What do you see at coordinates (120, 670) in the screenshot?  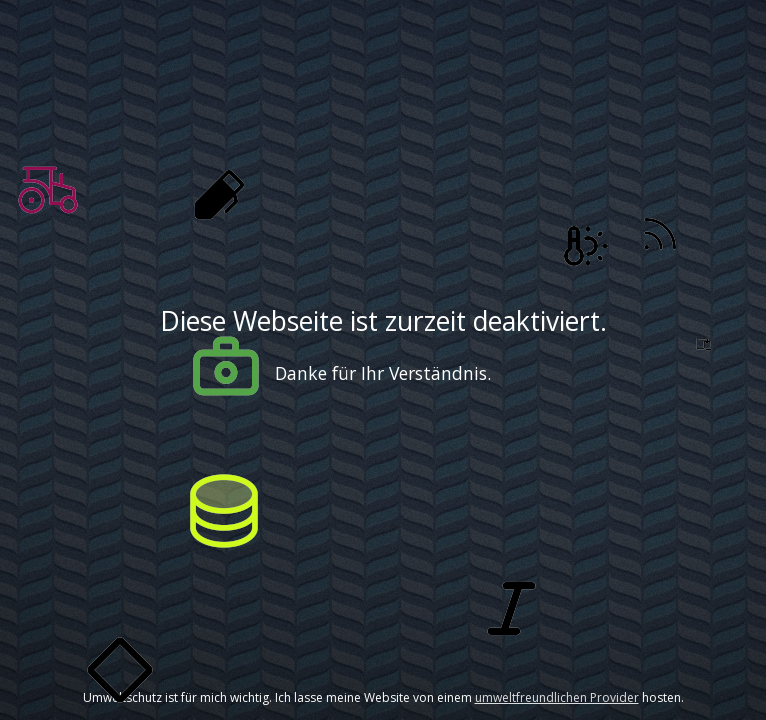 I see `indicates premium or pro feature` at bounding box center [120, 670].